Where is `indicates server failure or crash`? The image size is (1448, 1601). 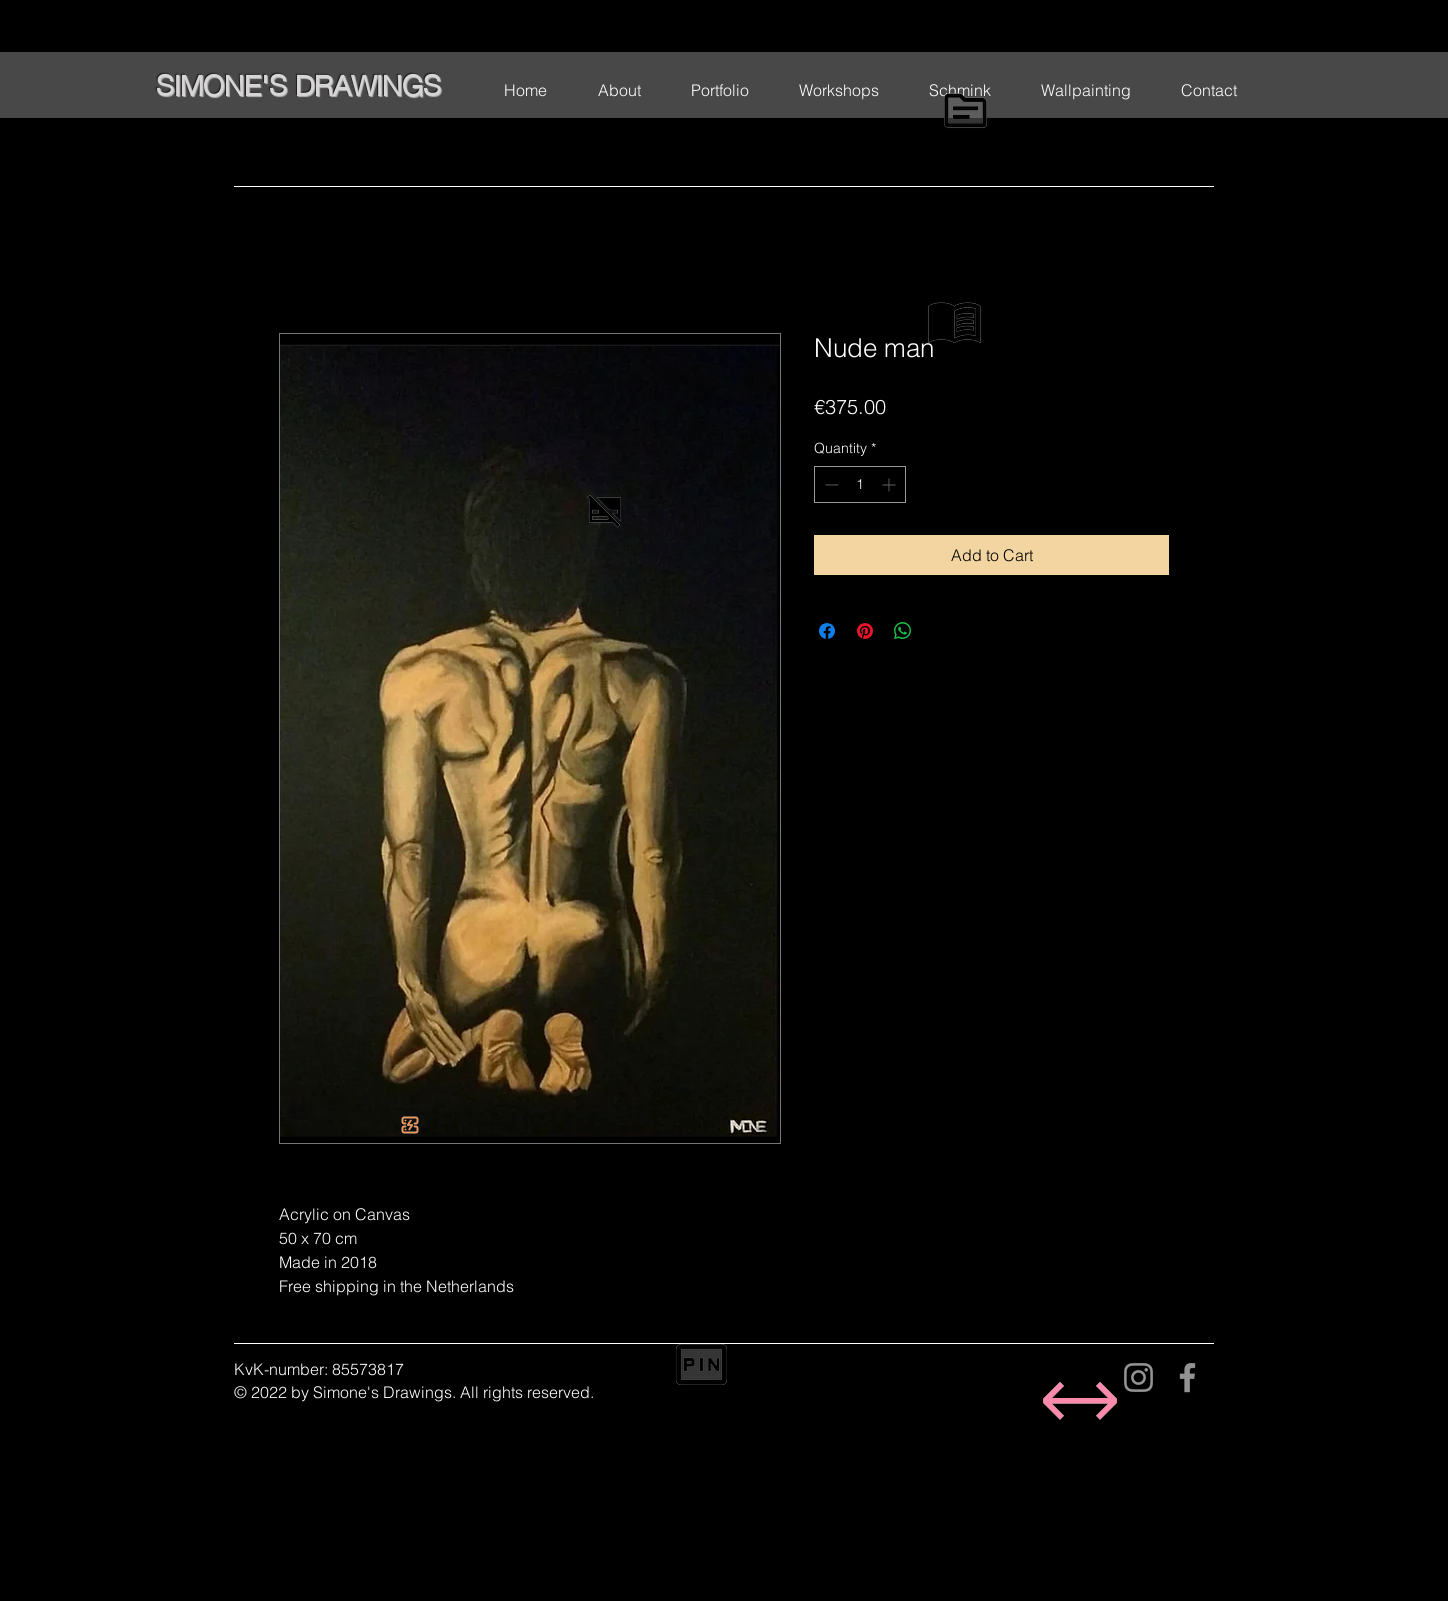 indicates server failure or crash is located at coordinates (410, 1125).